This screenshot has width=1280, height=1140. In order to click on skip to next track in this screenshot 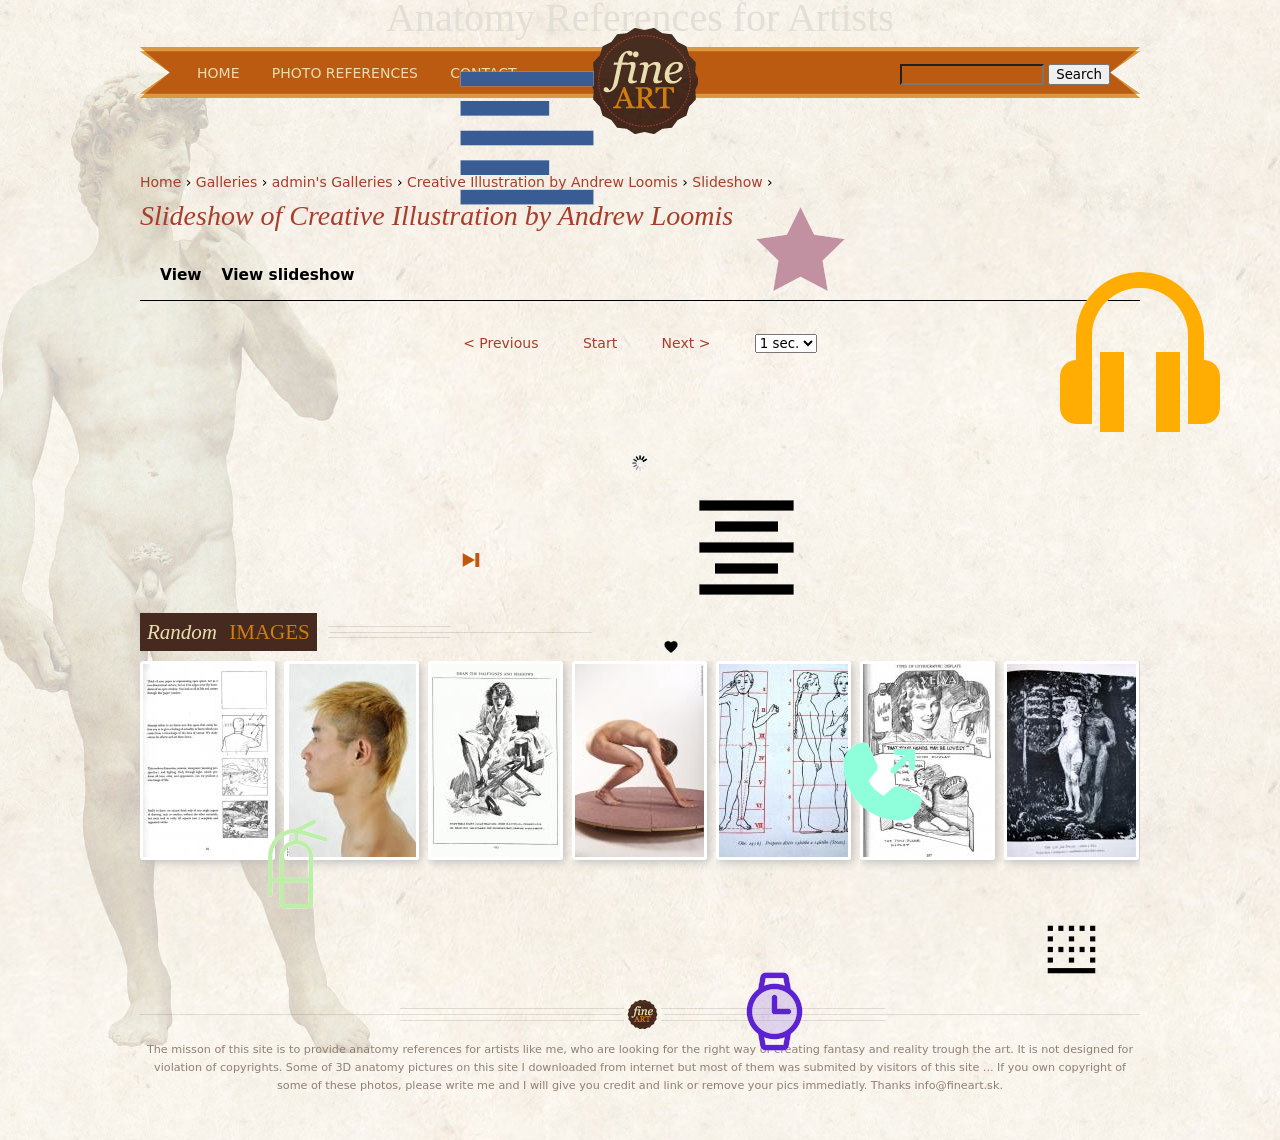, I will do `click(471, 560)`.